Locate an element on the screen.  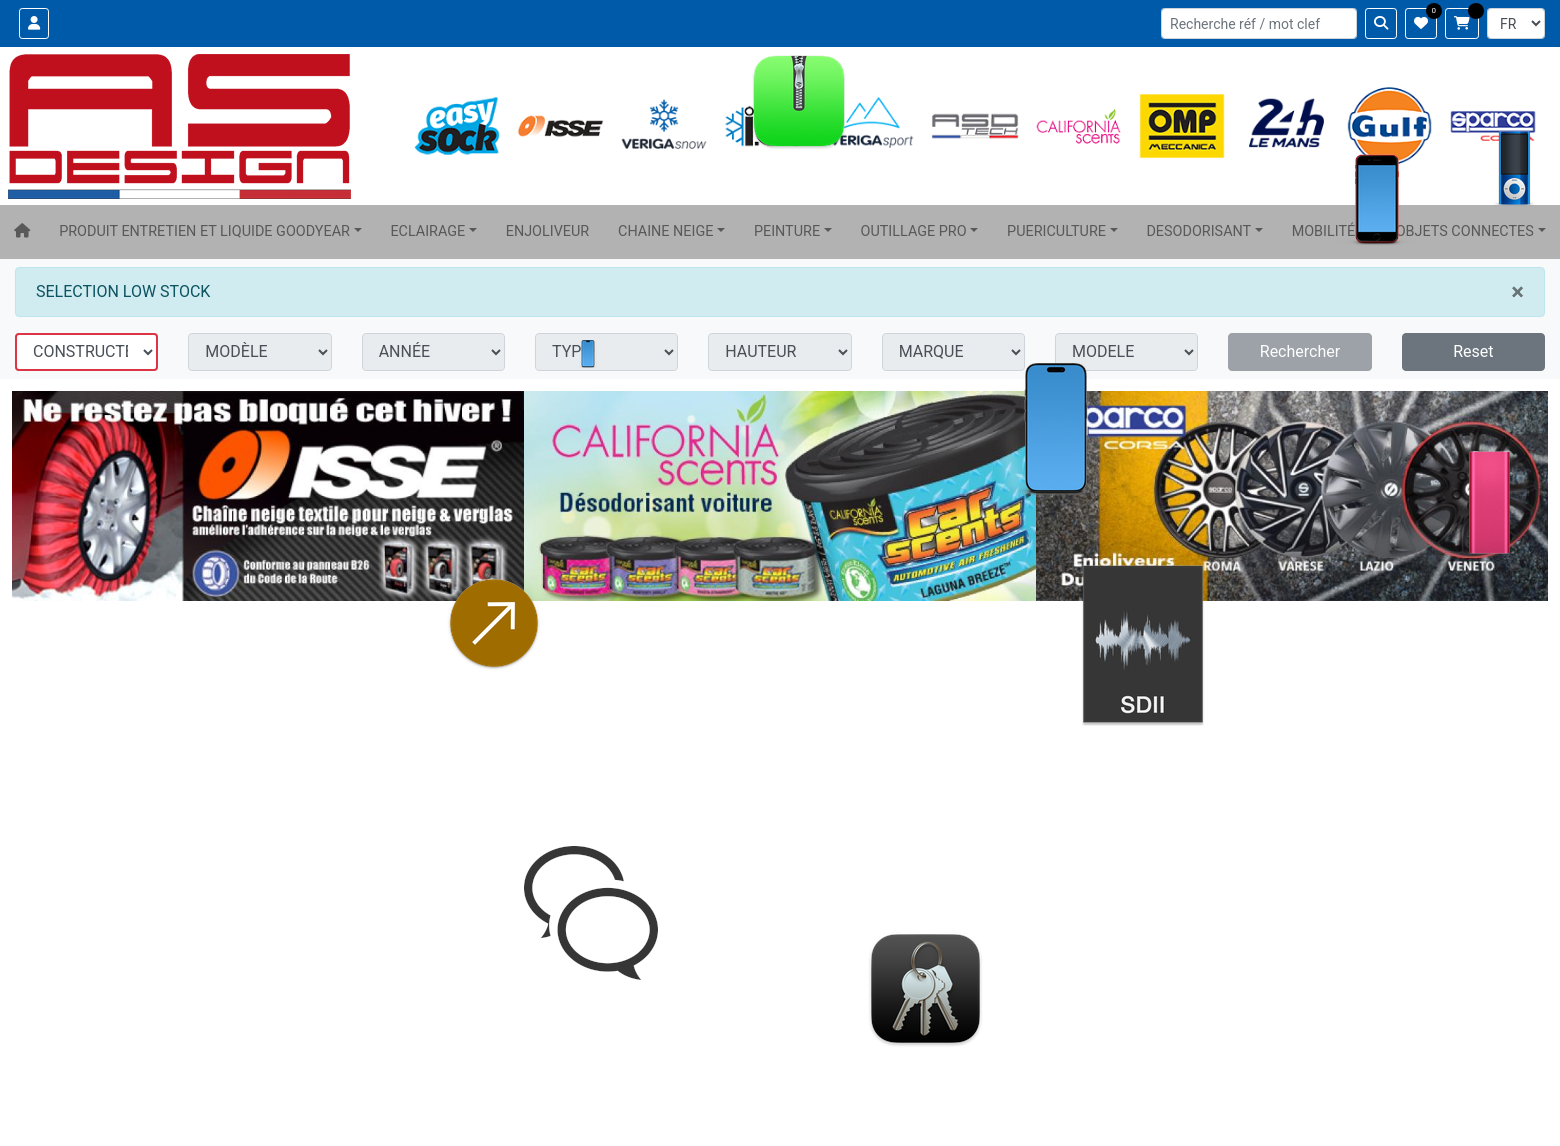
iPhone 8 device connected to your Mac is located at coordinates (1377, 200).